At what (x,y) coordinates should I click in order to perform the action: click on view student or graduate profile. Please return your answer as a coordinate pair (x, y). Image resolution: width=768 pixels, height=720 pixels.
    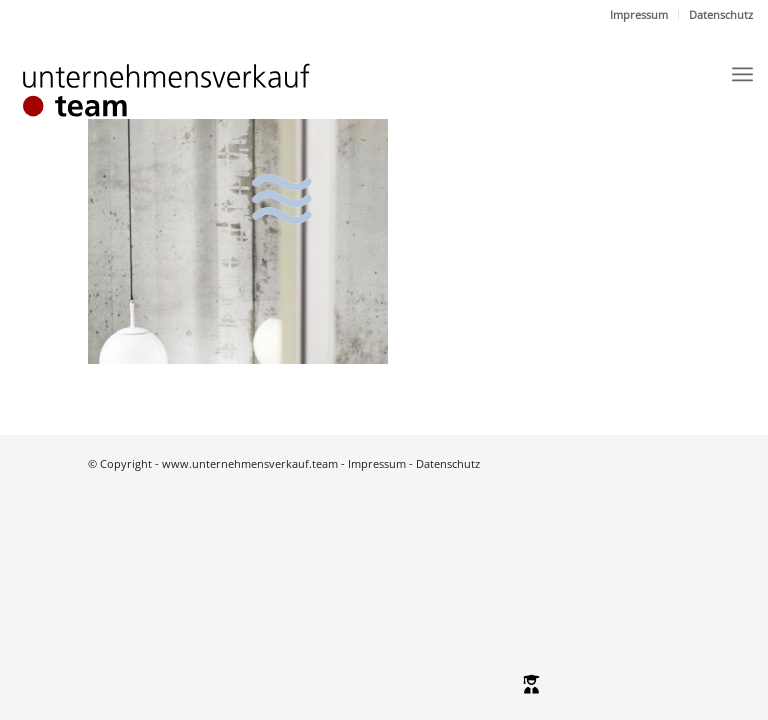
    Looking at the image, I should click on (531, 684).